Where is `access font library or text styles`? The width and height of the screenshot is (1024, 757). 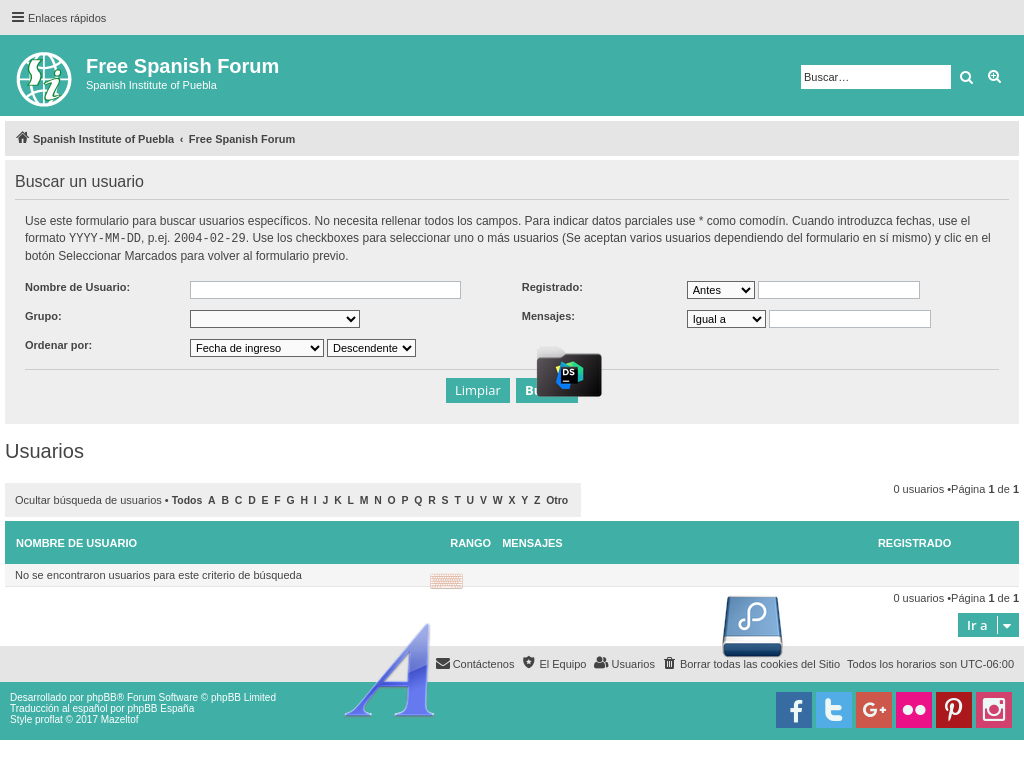 access font library or text styles is located at coordinates (389, 672).